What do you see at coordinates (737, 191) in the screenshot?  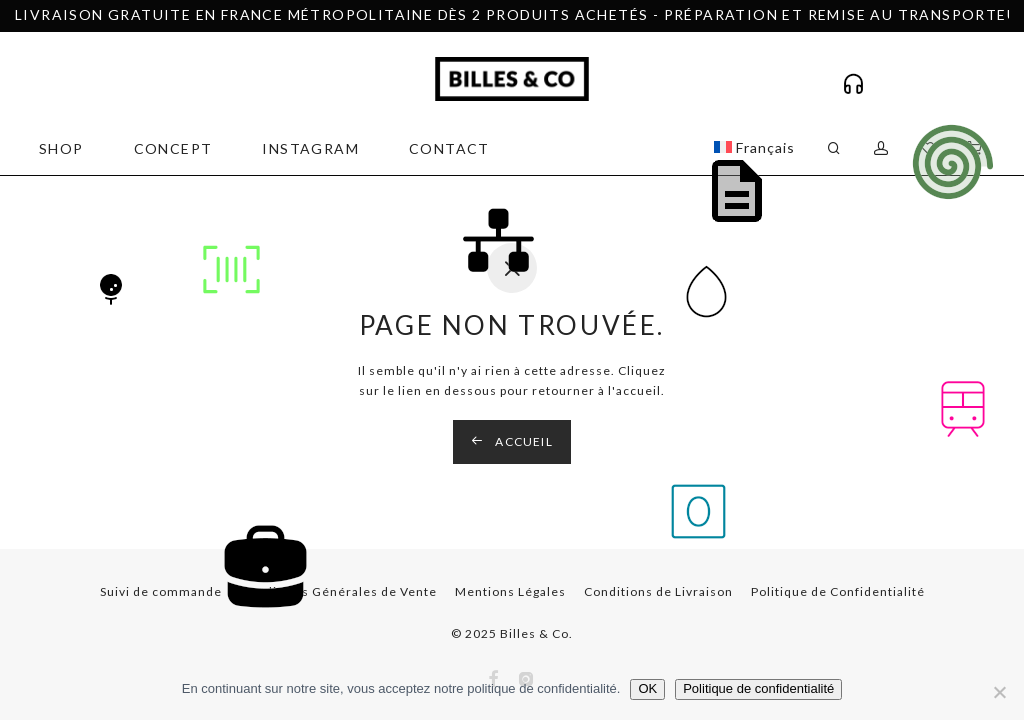 I see `view document details` at bounding box center [737, 191].